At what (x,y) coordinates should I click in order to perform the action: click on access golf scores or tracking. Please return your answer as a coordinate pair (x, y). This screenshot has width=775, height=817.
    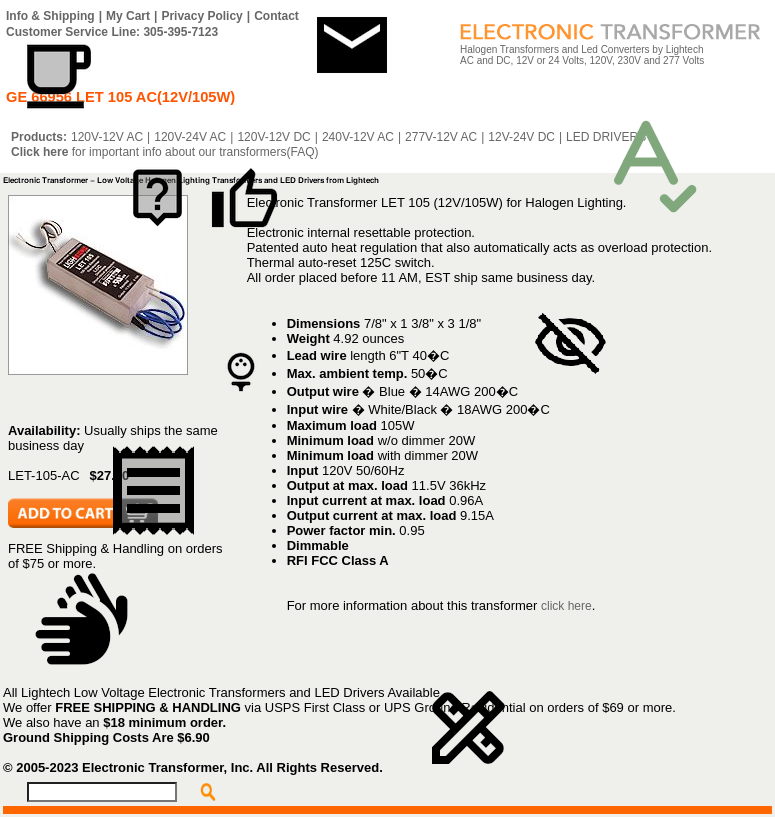
    Looking at the image, I should click on (241, 372).